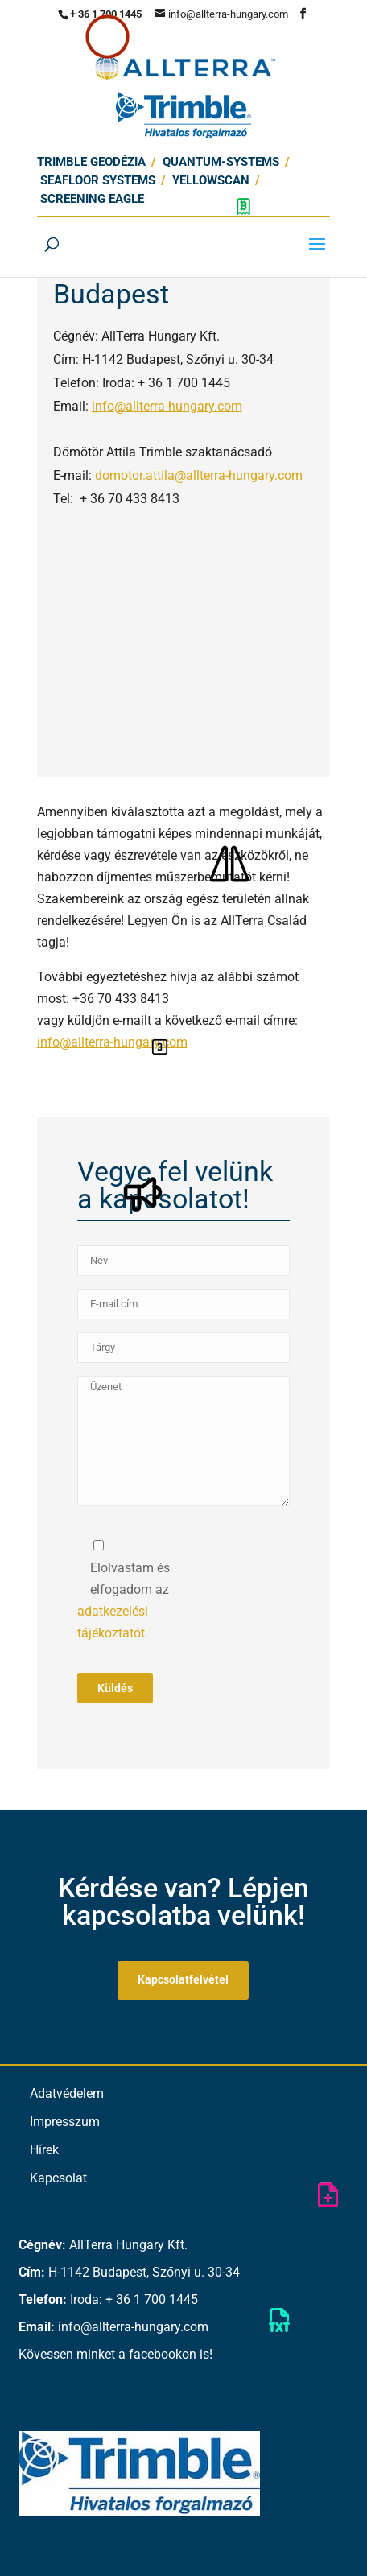 The width and height of the screenshot is (367, 2576). I want to click on create a new file, so click(328, 2194).